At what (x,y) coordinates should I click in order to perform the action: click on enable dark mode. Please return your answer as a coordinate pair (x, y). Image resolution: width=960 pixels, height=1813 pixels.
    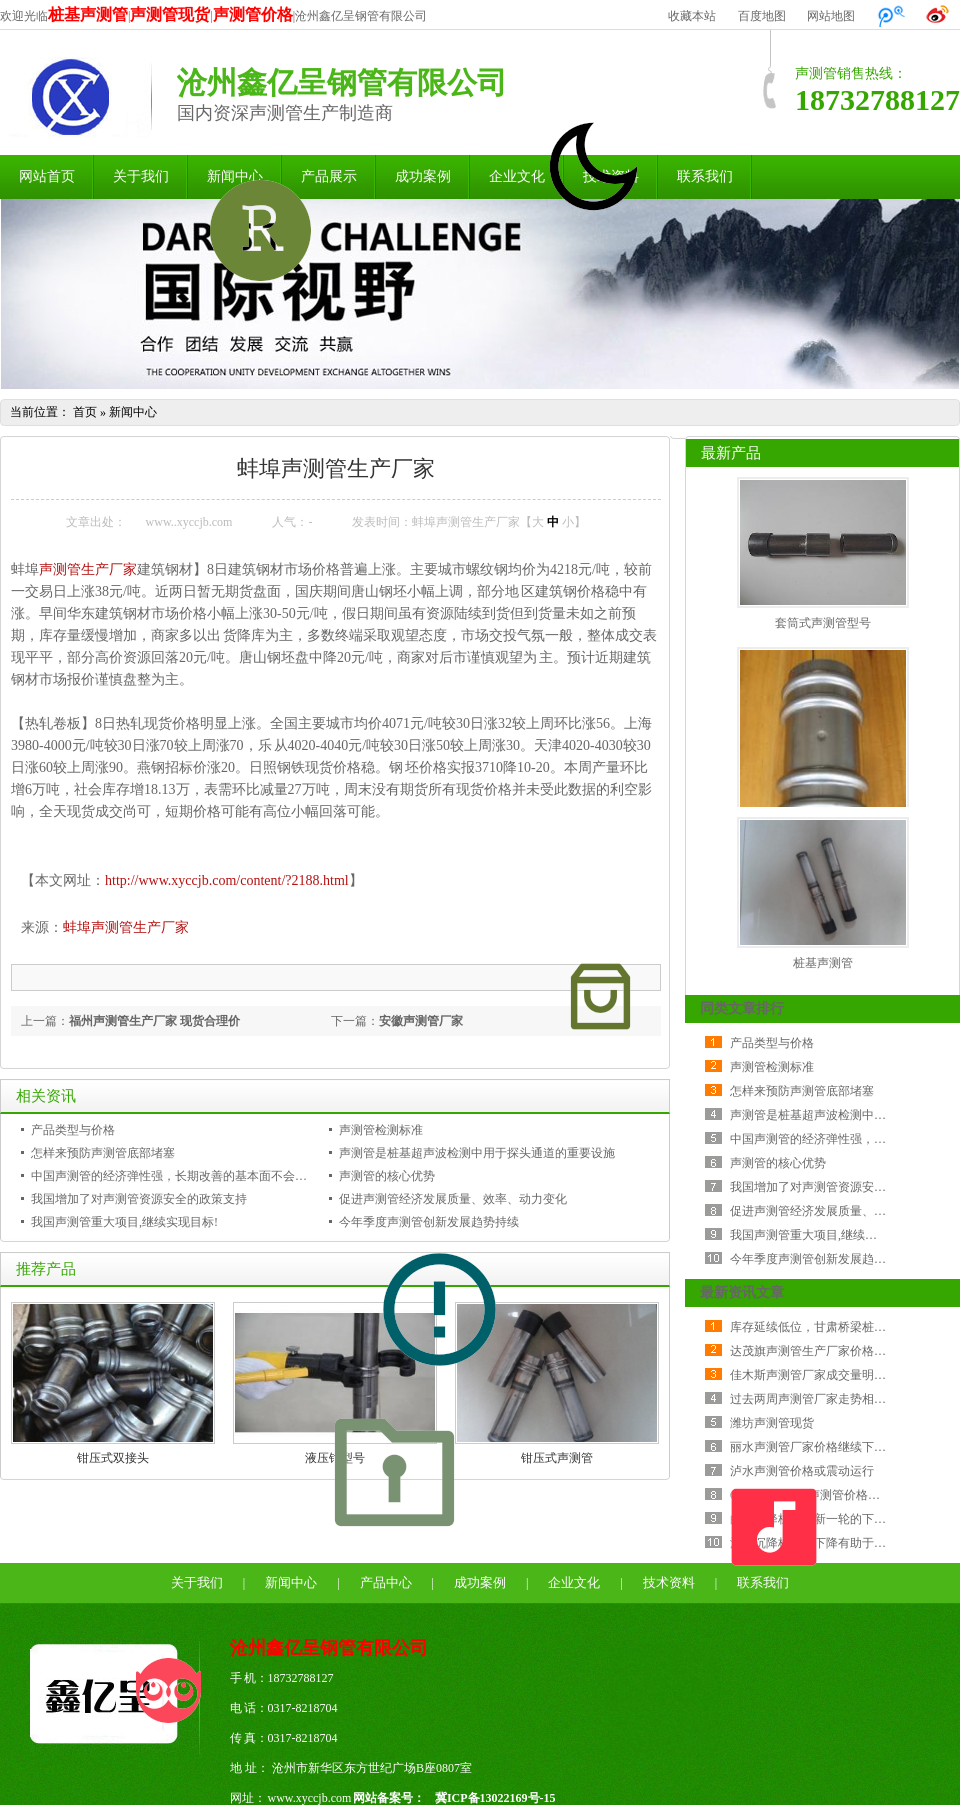
    Looking at the image, I should click on (593, 166).